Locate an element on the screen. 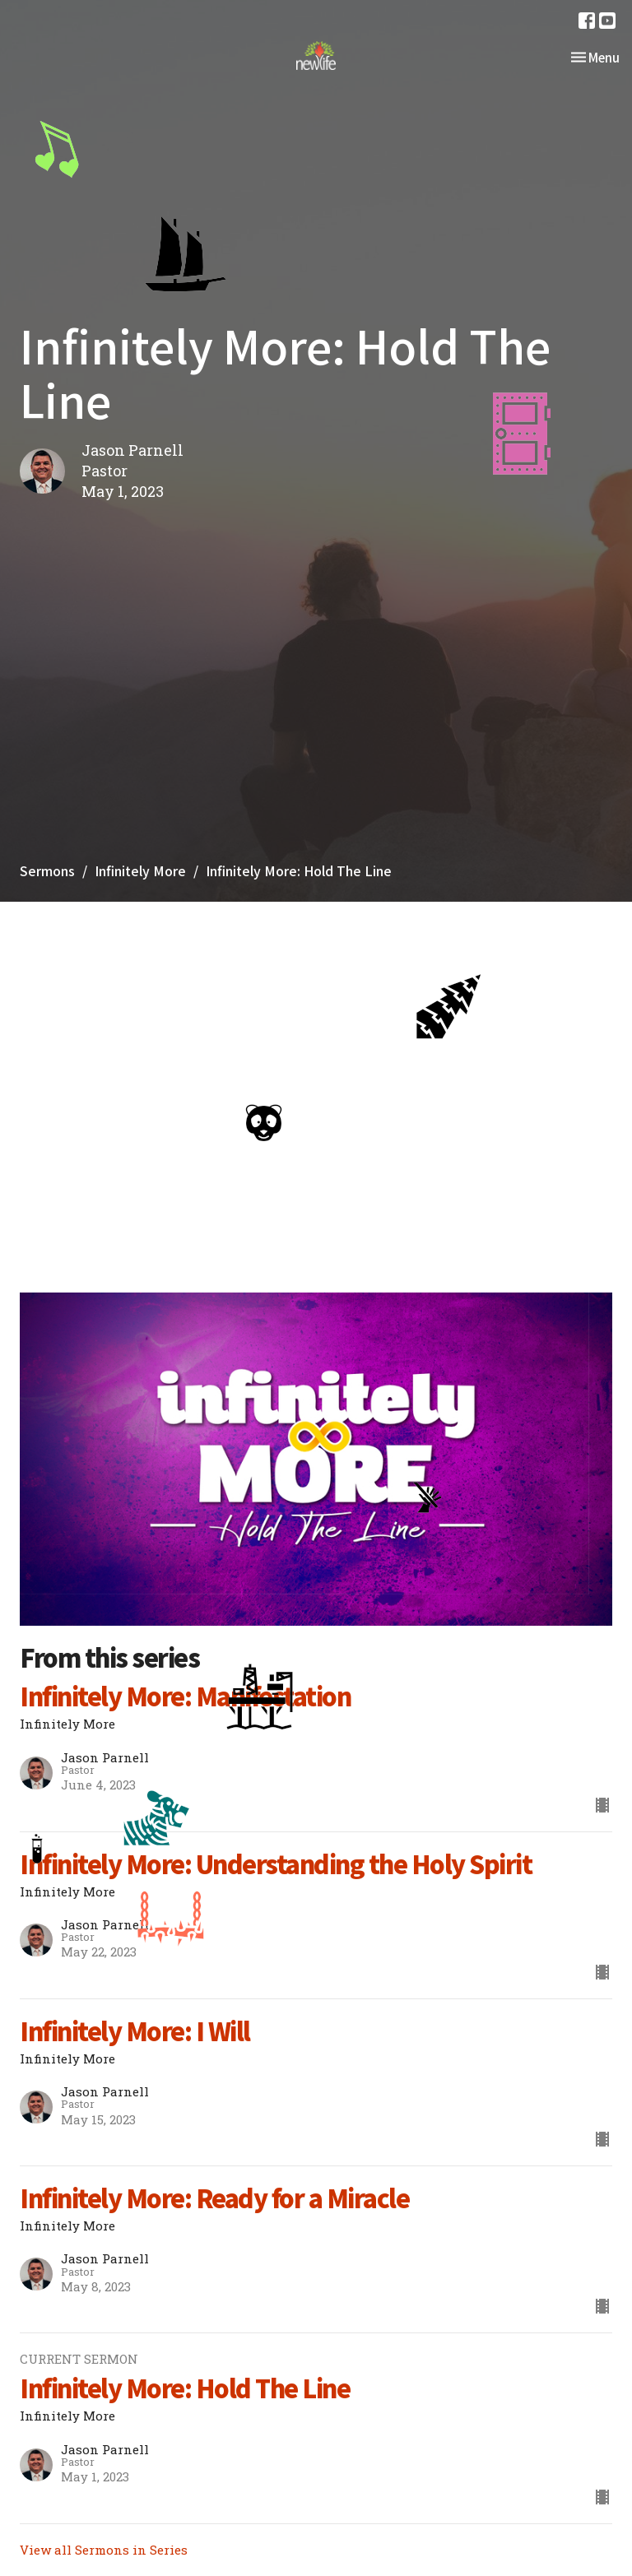 The image size is (632, 2576). select a sailing boat or nautical vessel is located at coordinates (185, 253).